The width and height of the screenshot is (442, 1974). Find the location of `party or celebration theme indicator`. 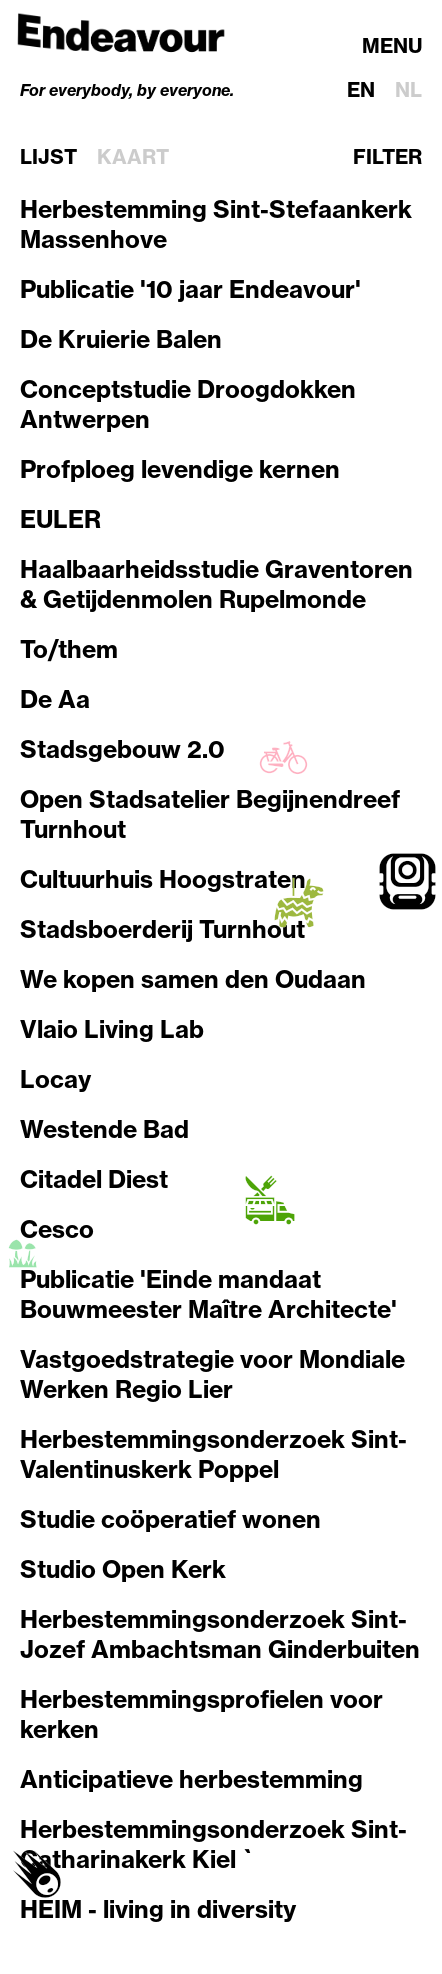

party or celebration theme indicator is located at coordinates (299, 903).